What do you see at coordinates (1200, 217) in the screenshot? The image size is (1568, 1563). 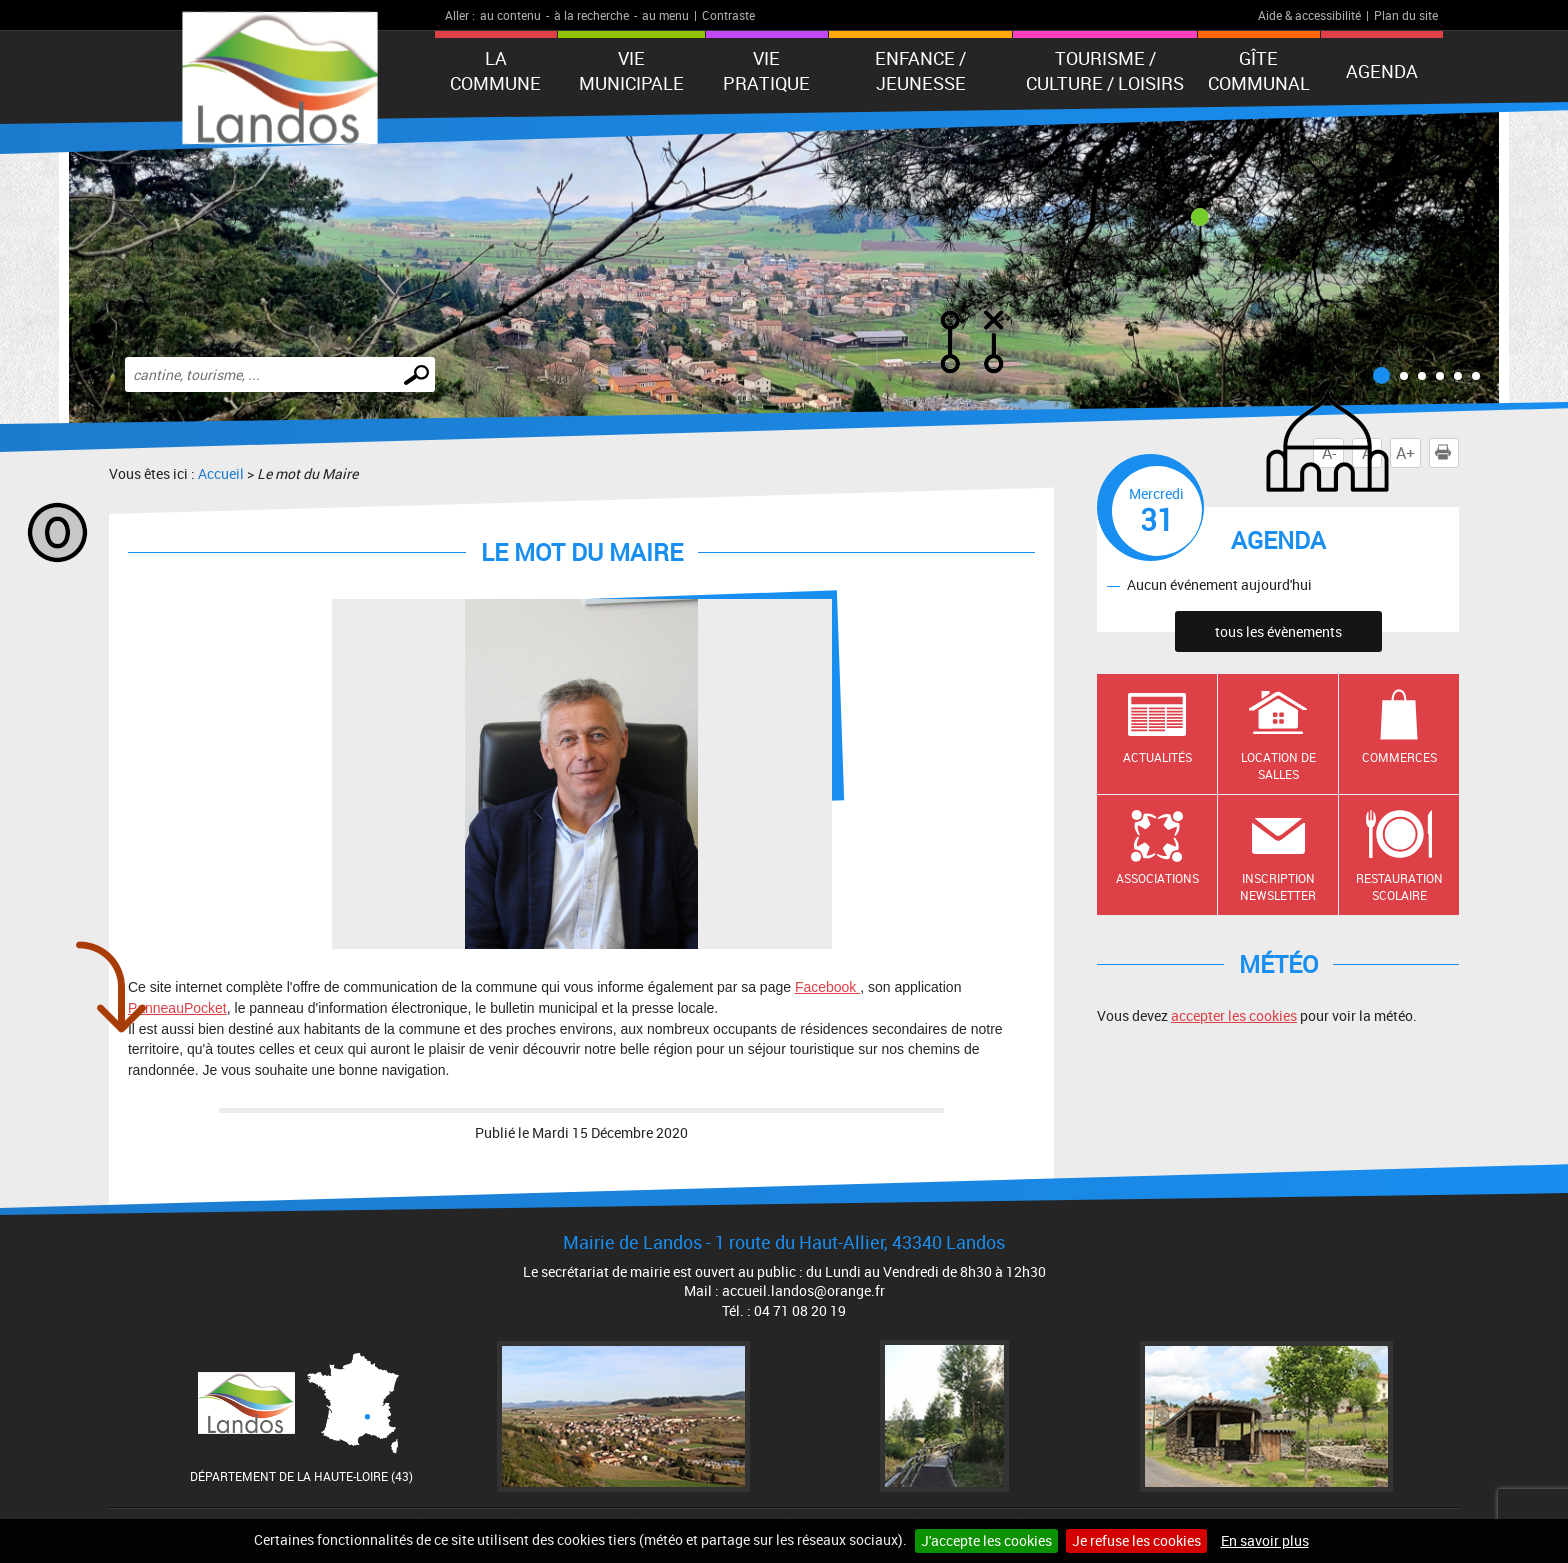 I see `indicates an unread notification or new item` at bounding box center [1200, 217].